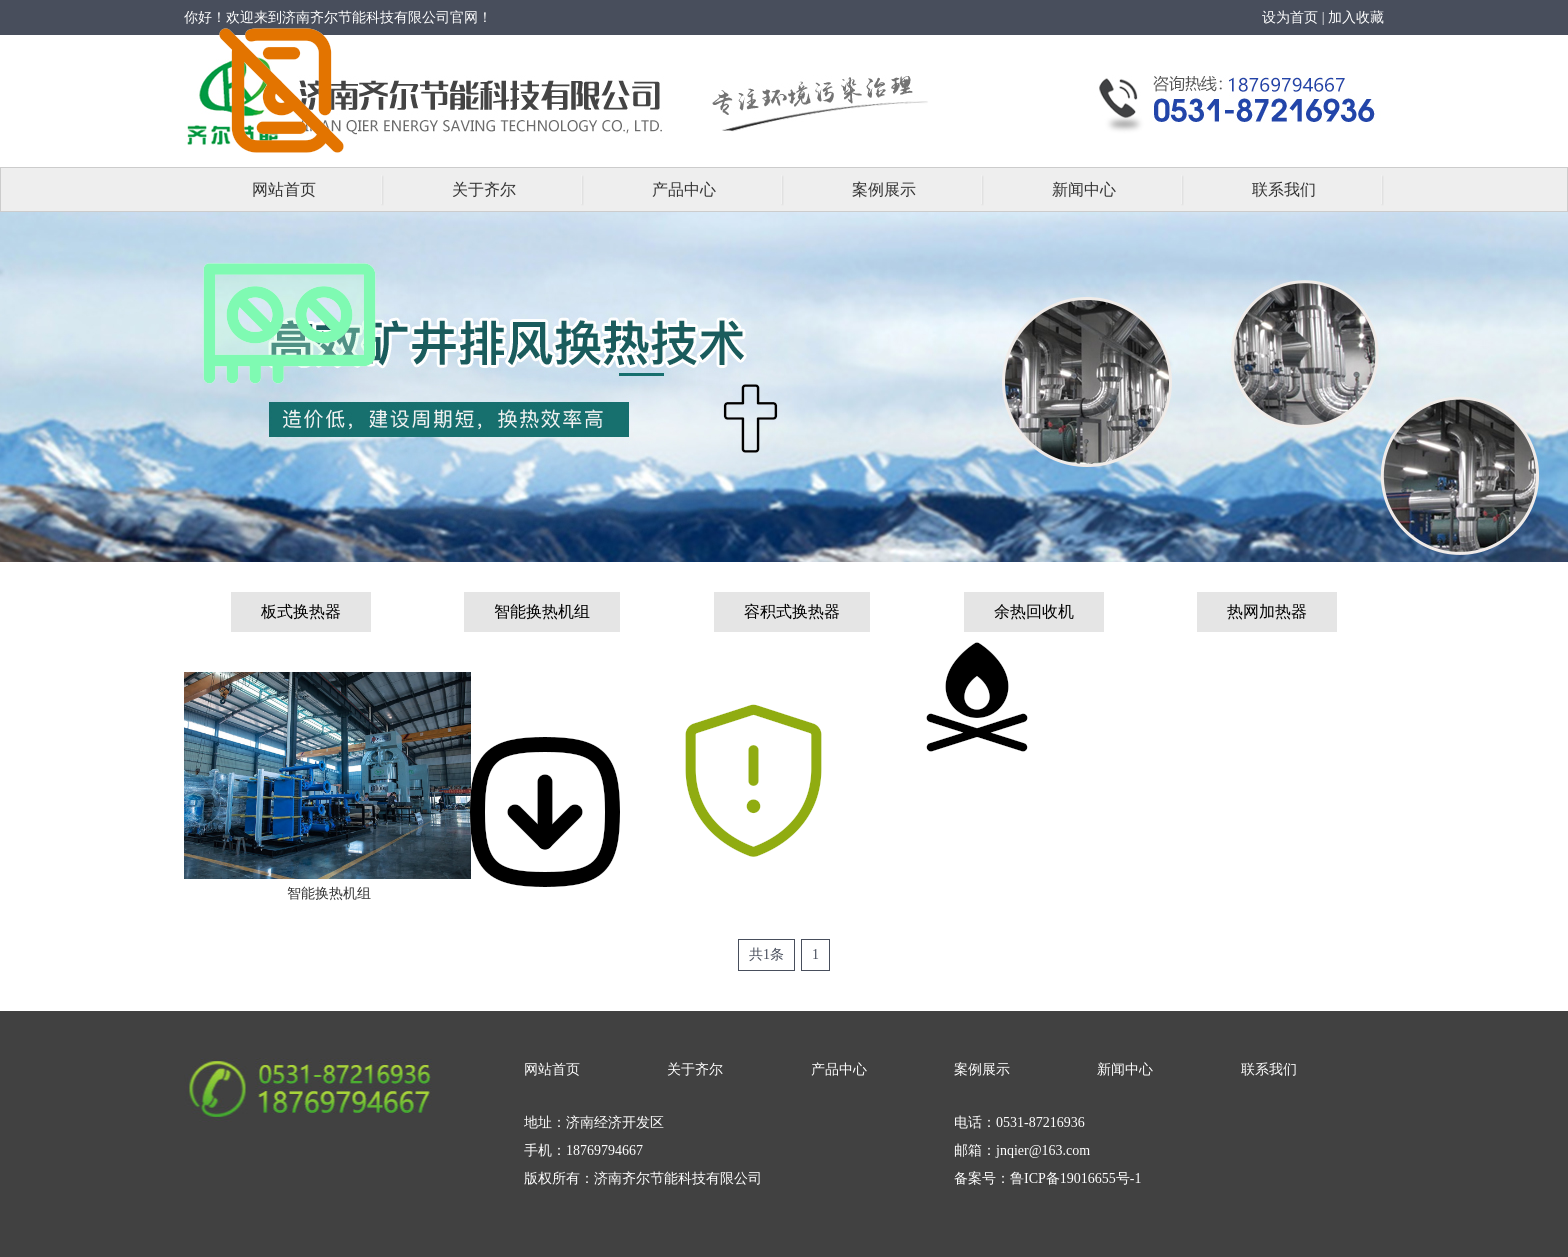 The image size is (1568, 1257). What do you see at coordinates (977, 697) in the screenshot?
I see `access outdoor or camping-related features` at bounding box center [977, 697].